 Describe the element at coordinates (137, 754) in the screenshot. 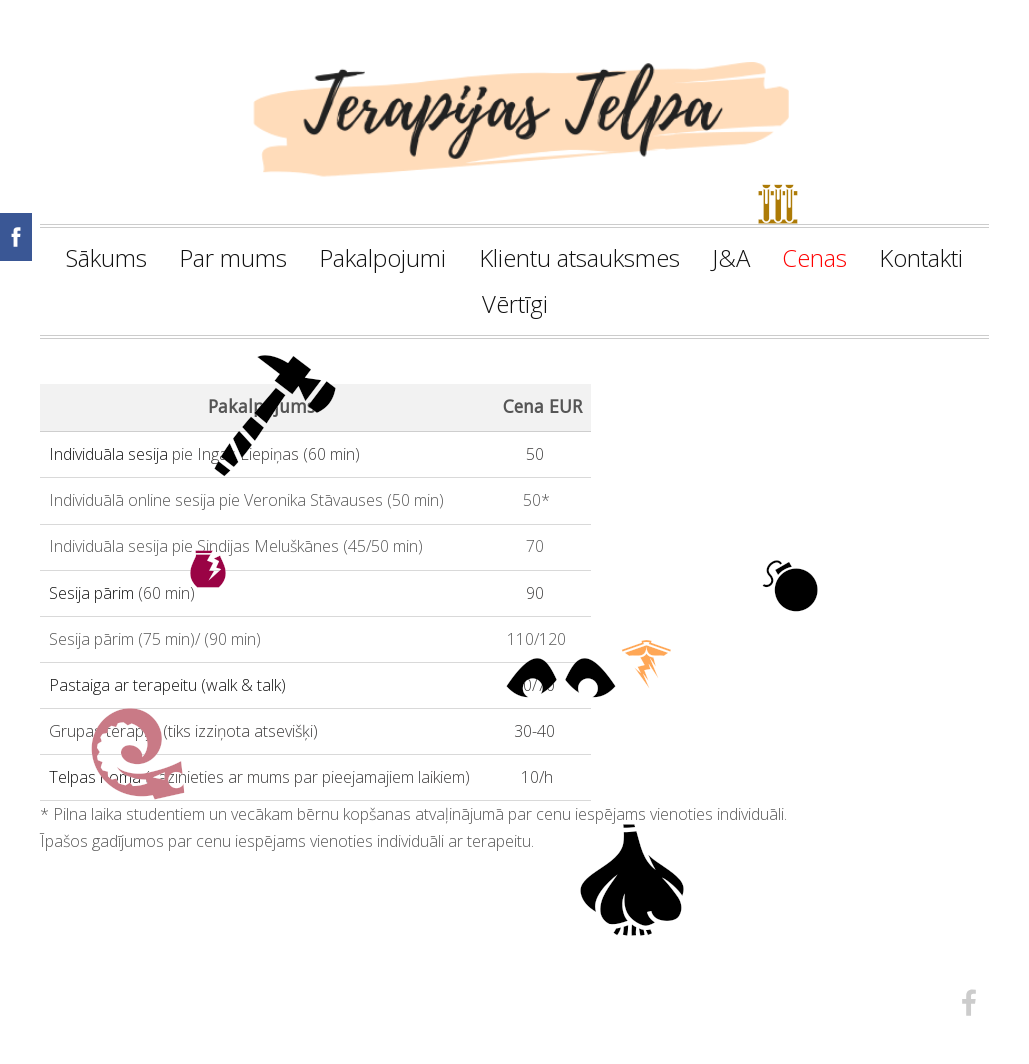

I see `access dragon or mythical creature content` at that location.